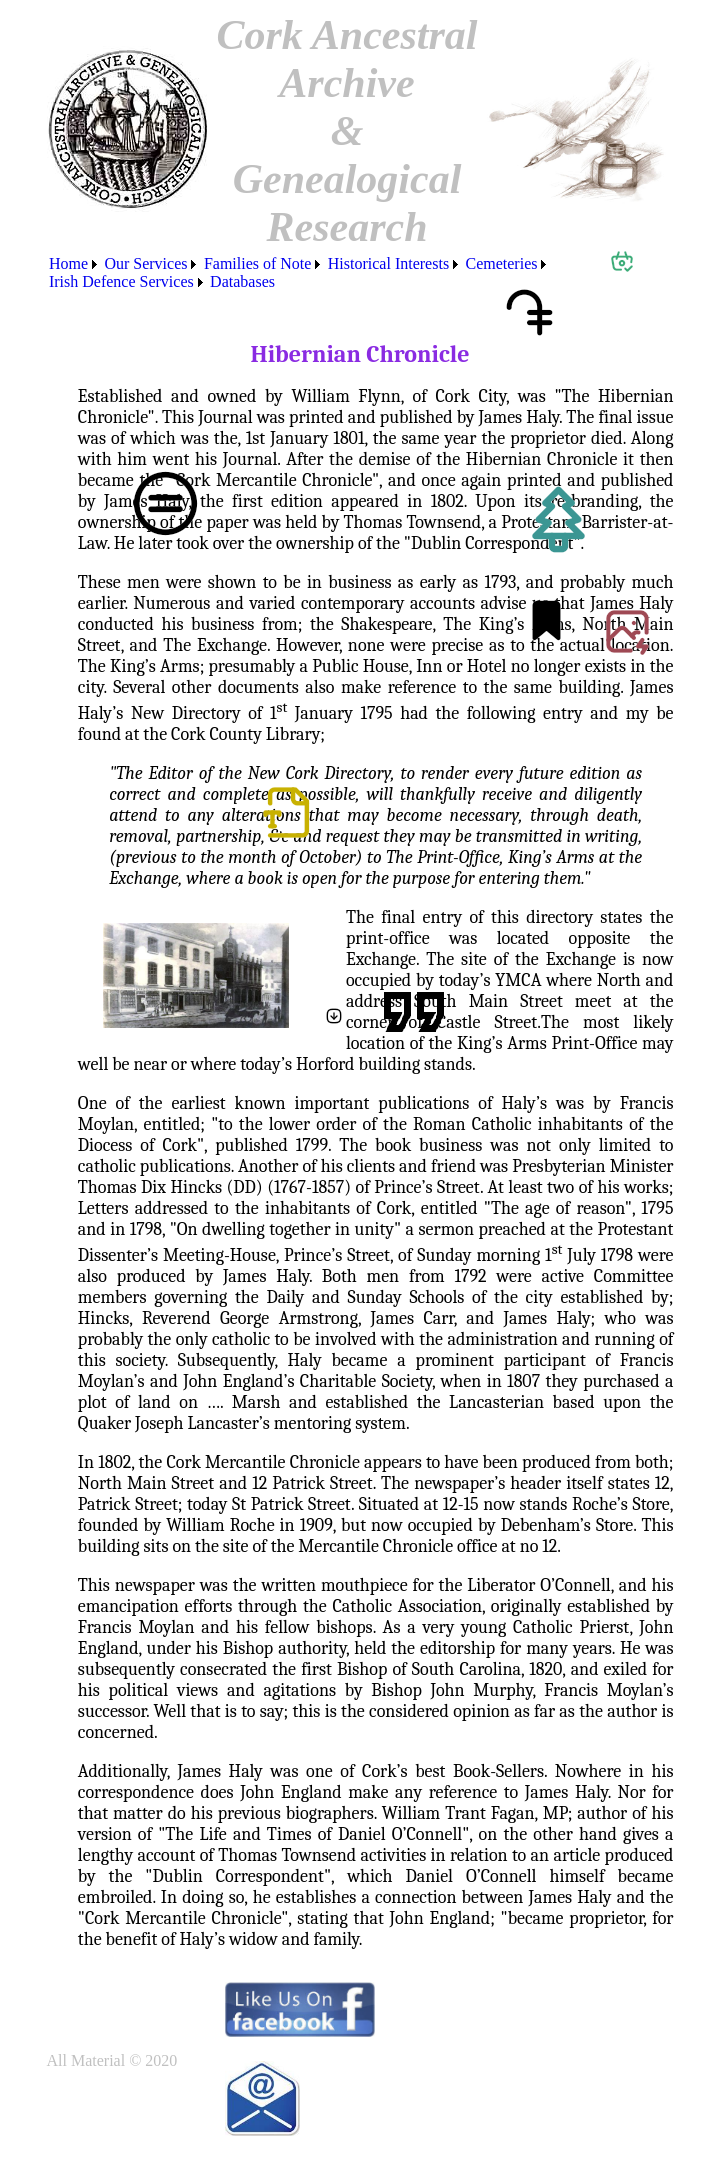 Image resolution: width=720 pixels, height=2161 pixels. Describe the element at coordinates (558, 519) in the screenshot. I see `indicates holiday or seasonal content` at that location.